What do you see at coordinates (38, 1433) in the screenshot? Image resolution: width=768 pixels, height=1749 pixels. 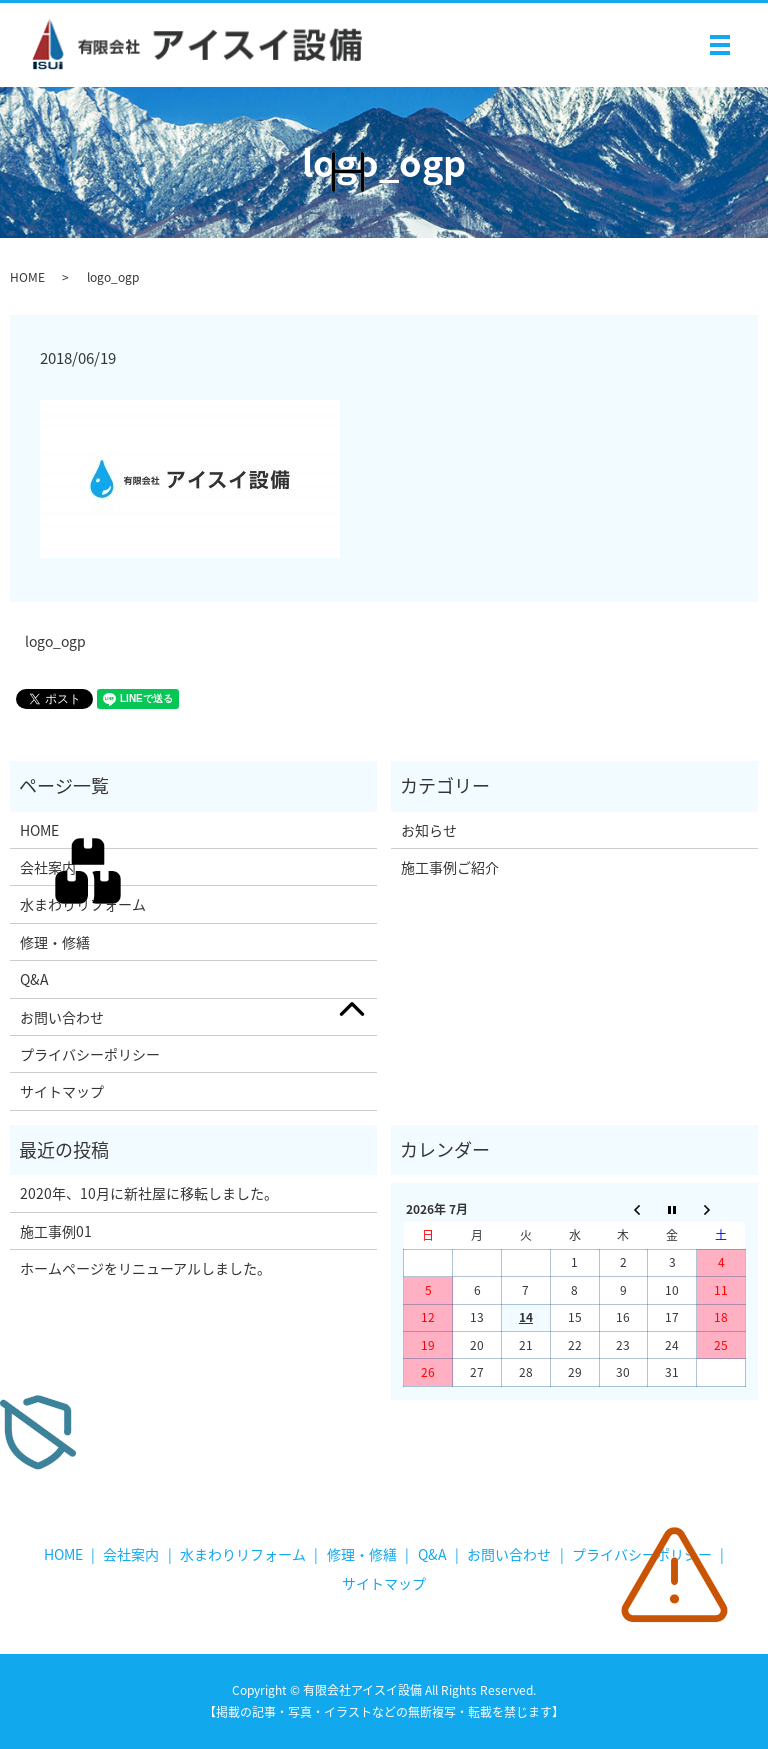 I see `security or protection is disabled` at bounding box center [38, 1433].